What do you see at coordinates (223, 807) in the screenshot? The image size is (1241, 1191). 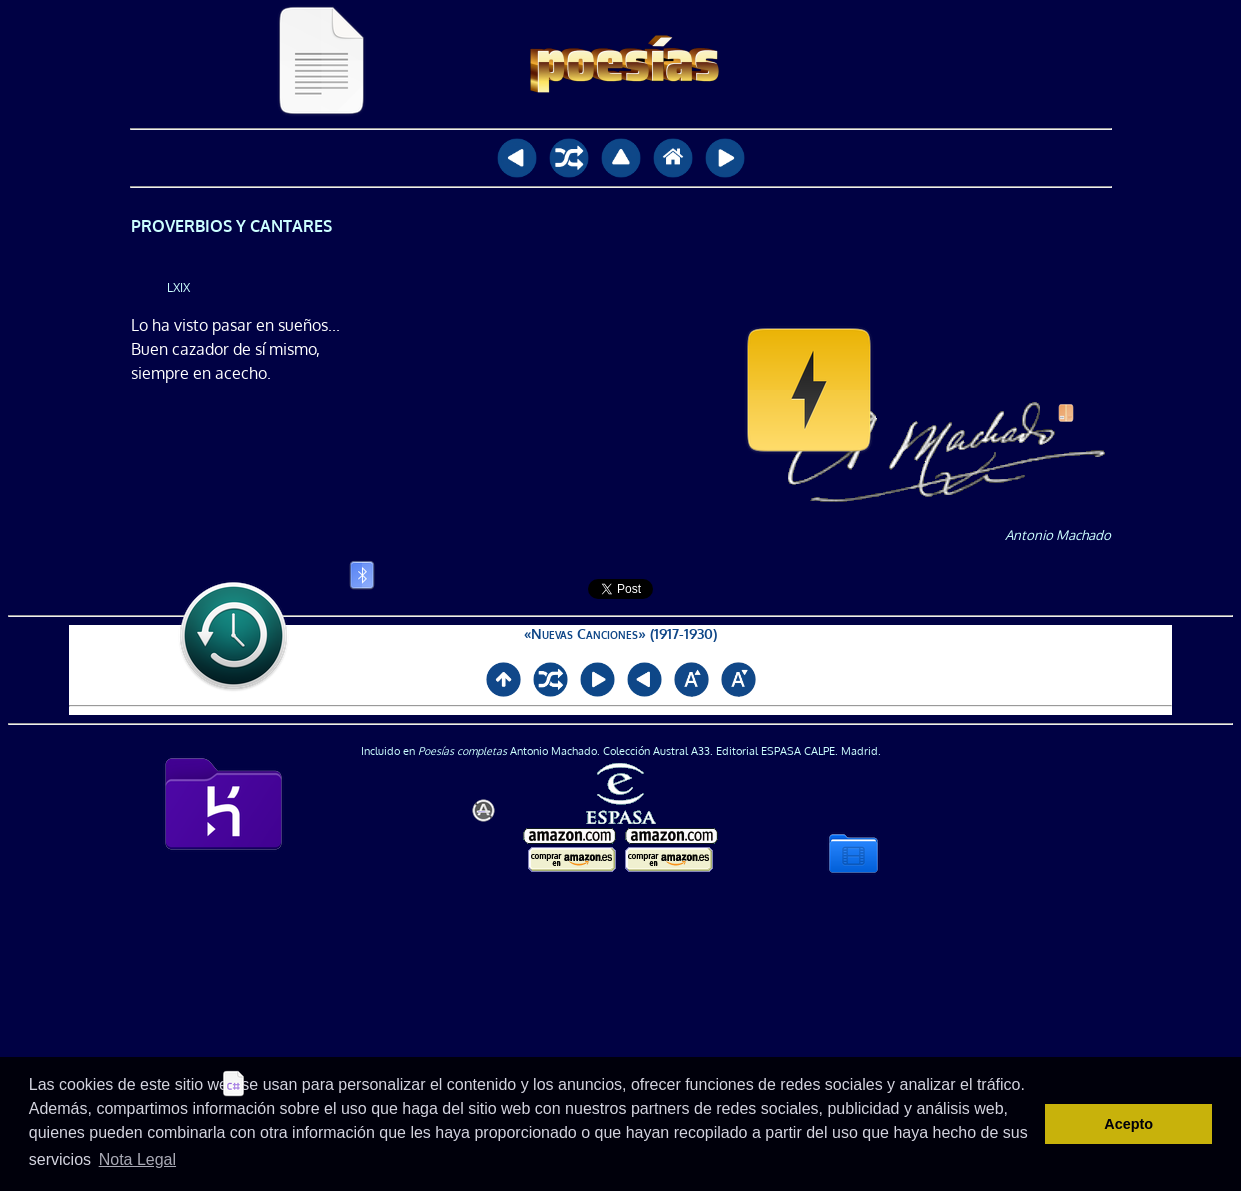 I see `folder containing Heroku project files` at bounding box center [223, 807].